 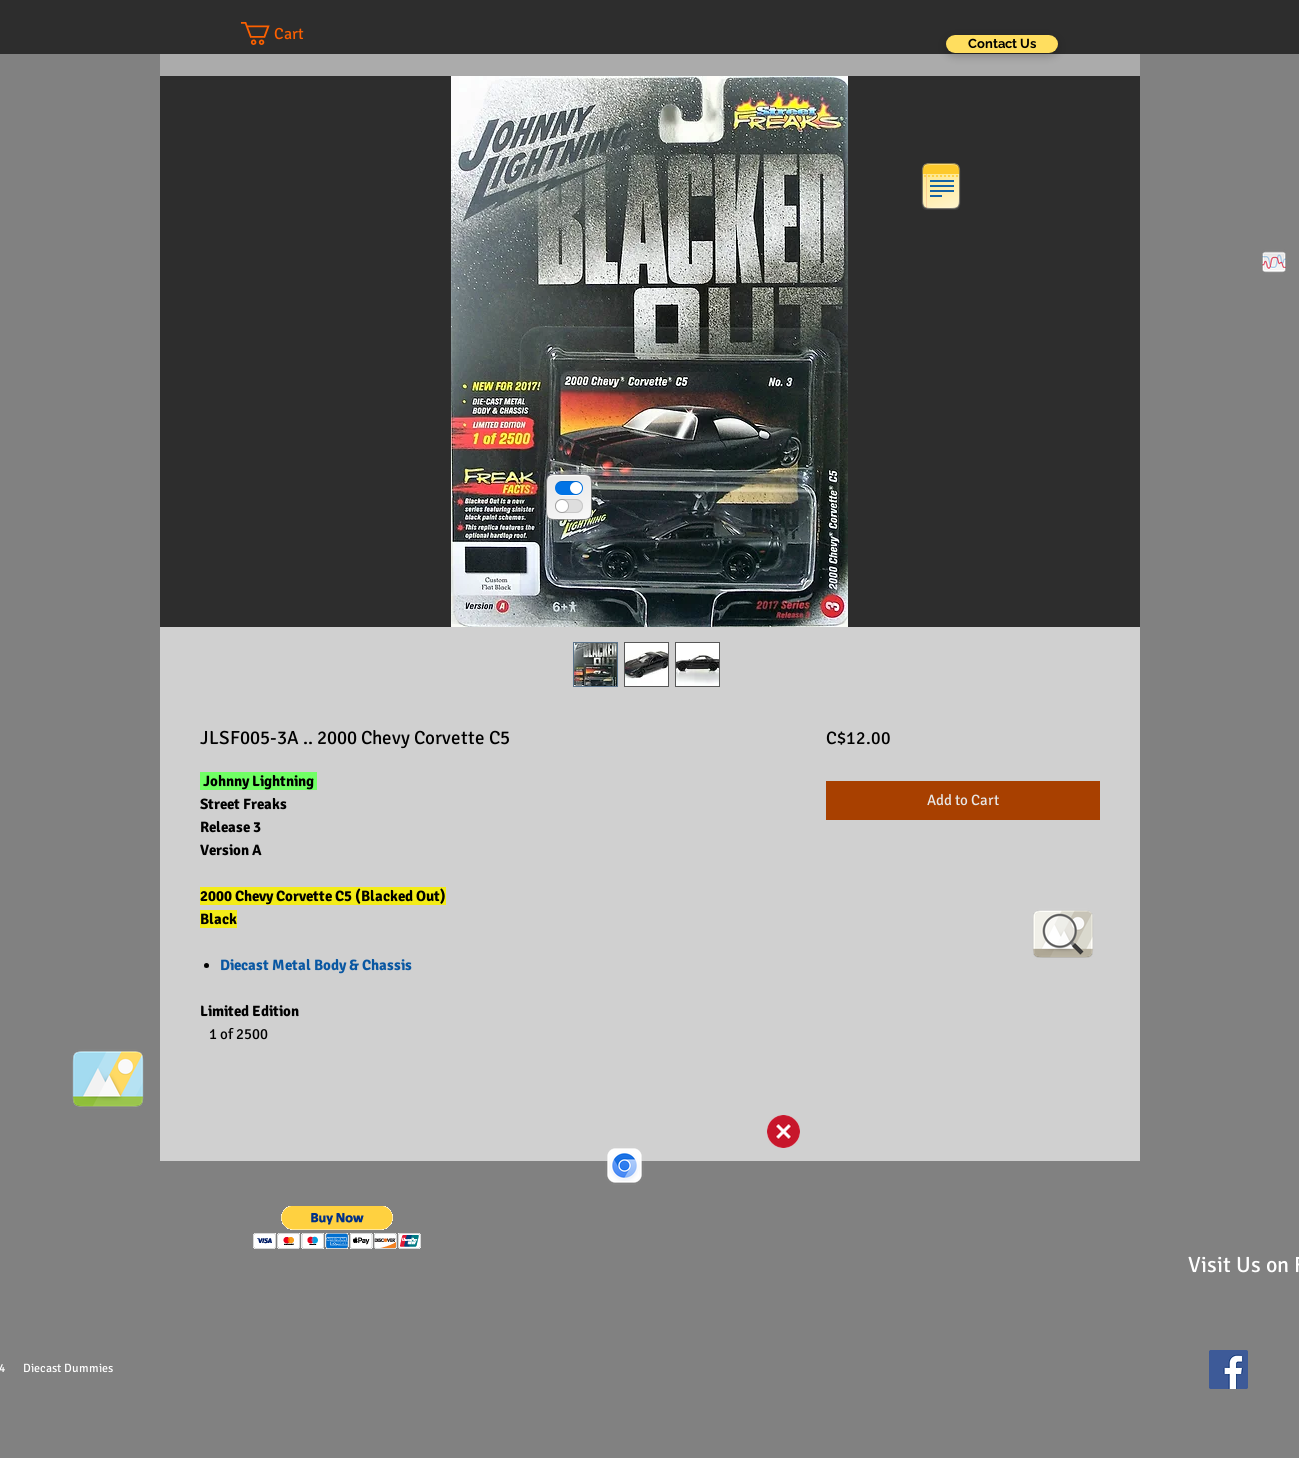 I want to click on open the notes application, so click(x=941, y=186).